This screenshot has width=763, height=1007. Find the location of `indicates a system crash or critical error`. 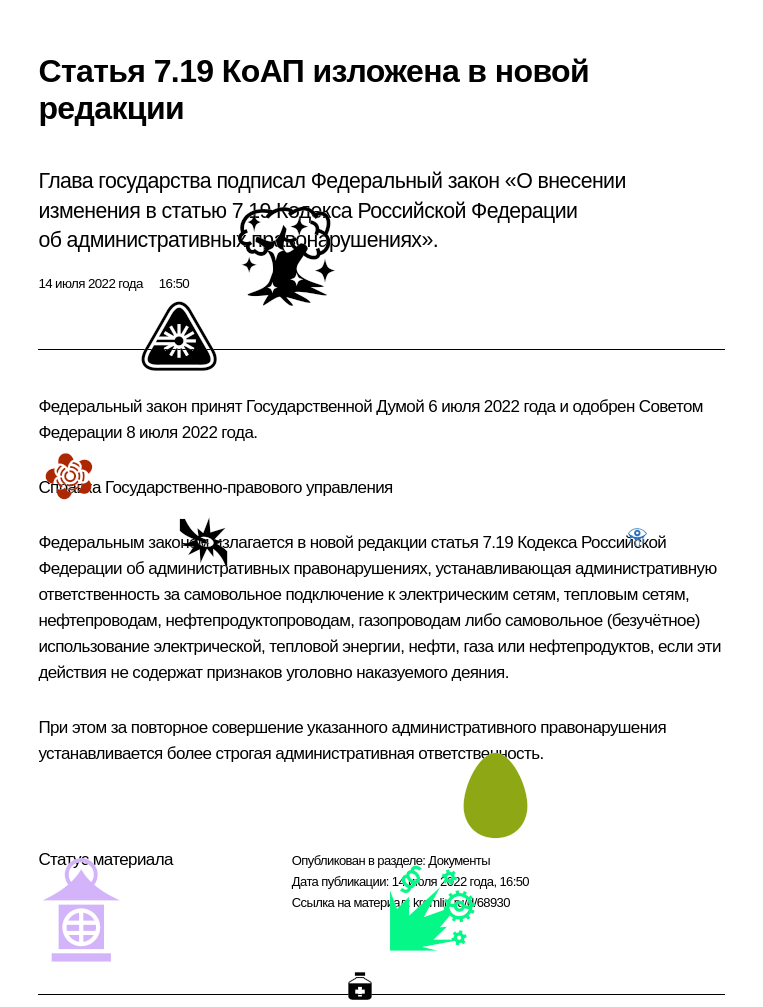

indicates a system crash or critical error is located at coordinates (433, 907).